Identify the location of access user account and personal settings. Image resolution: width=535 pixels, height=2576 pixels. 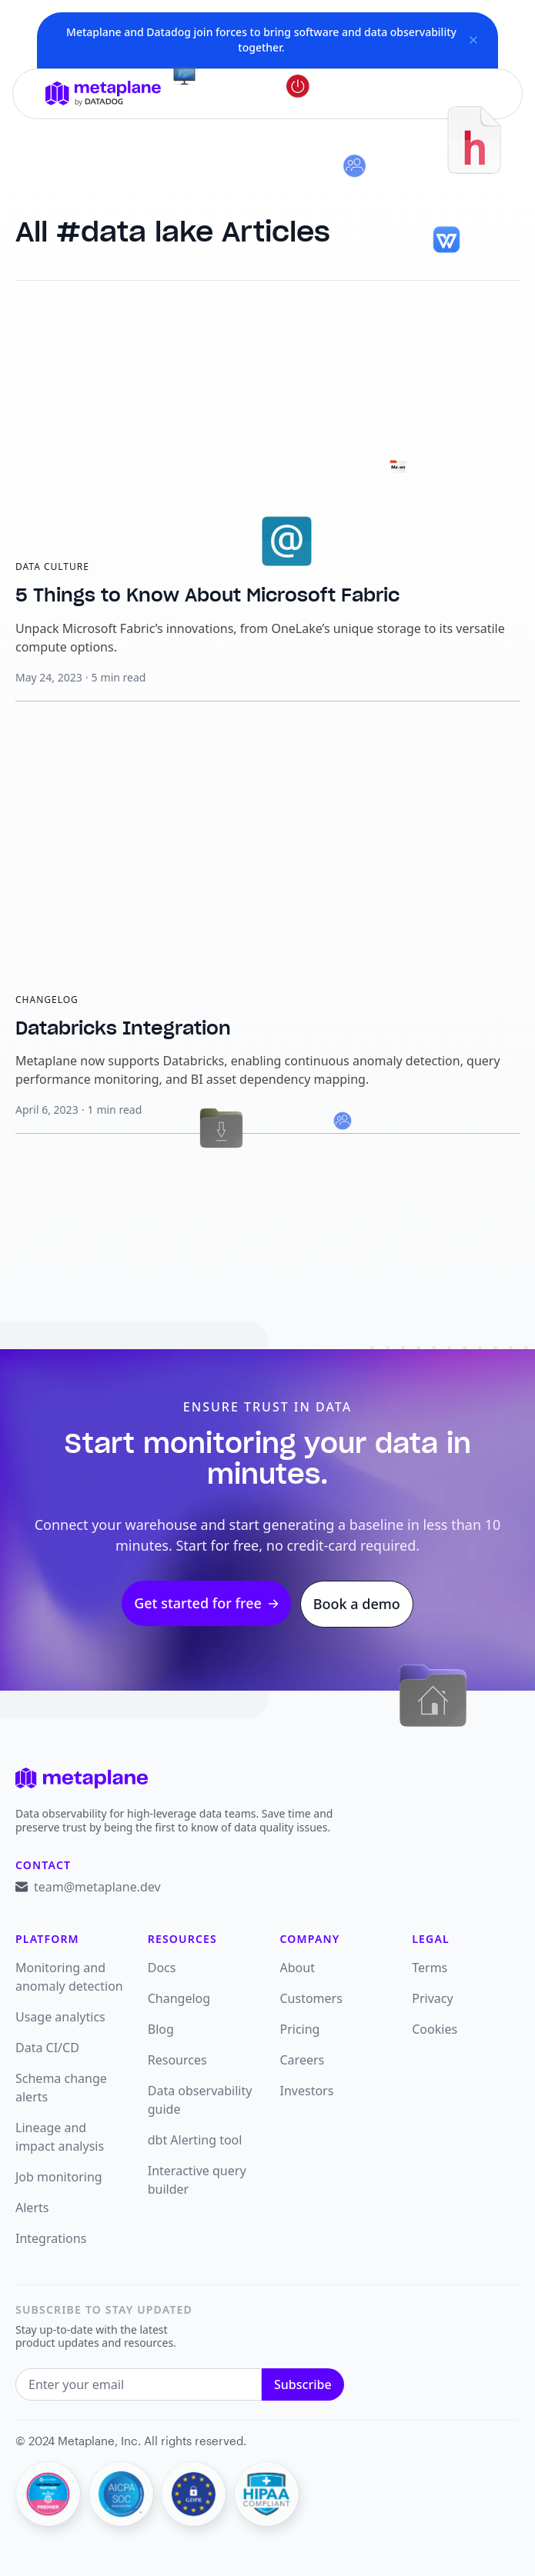
(354, 165).